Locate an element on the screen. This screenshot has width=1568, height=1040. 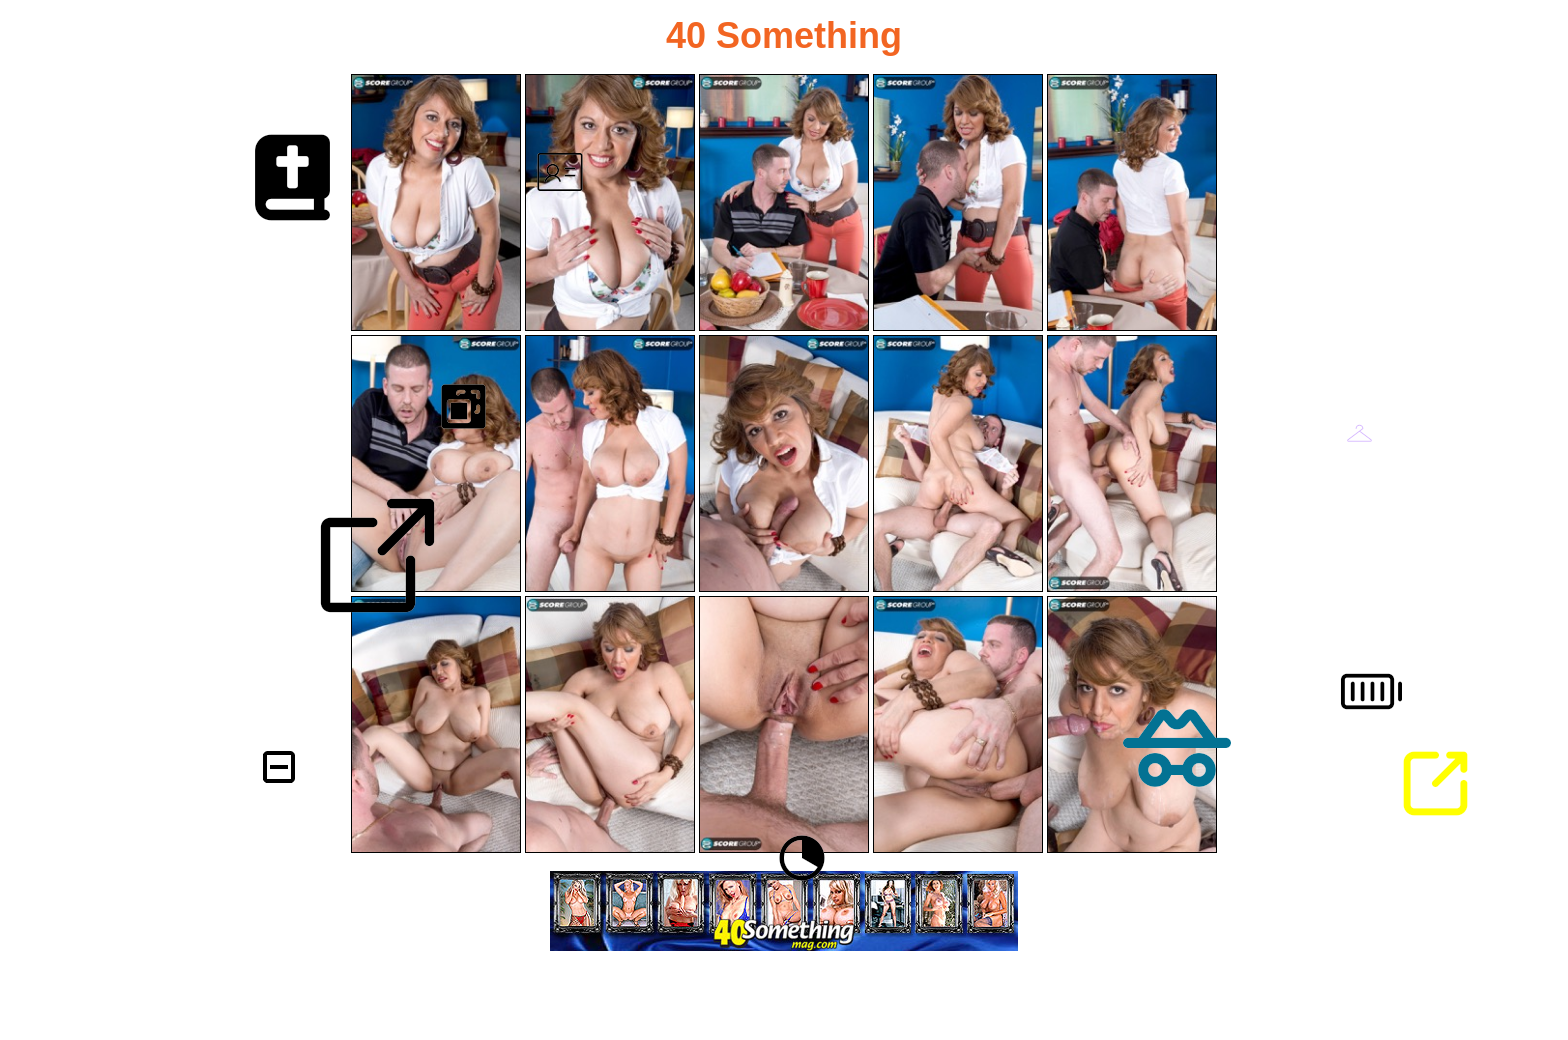
indicates 33% progress or completion is located at coordinates (802, 858).